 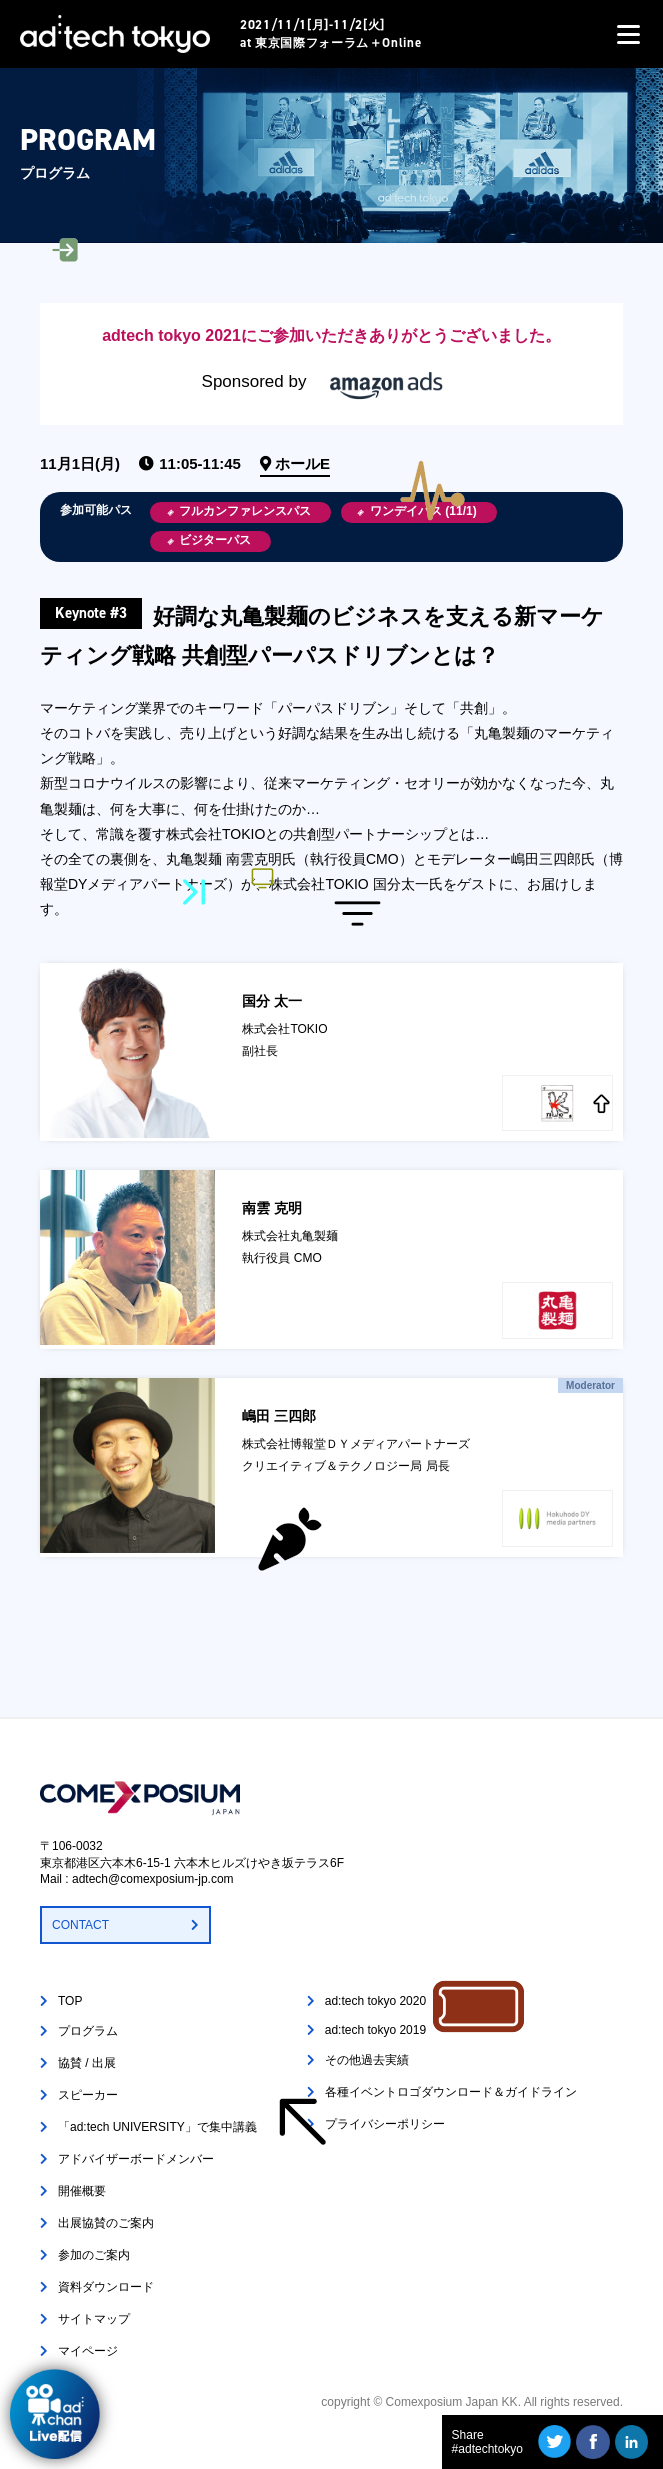 What do you see at coordinates (601, 1103) in the screenshot?
I see `upvote or like content` at bounding box center [601, 1103].